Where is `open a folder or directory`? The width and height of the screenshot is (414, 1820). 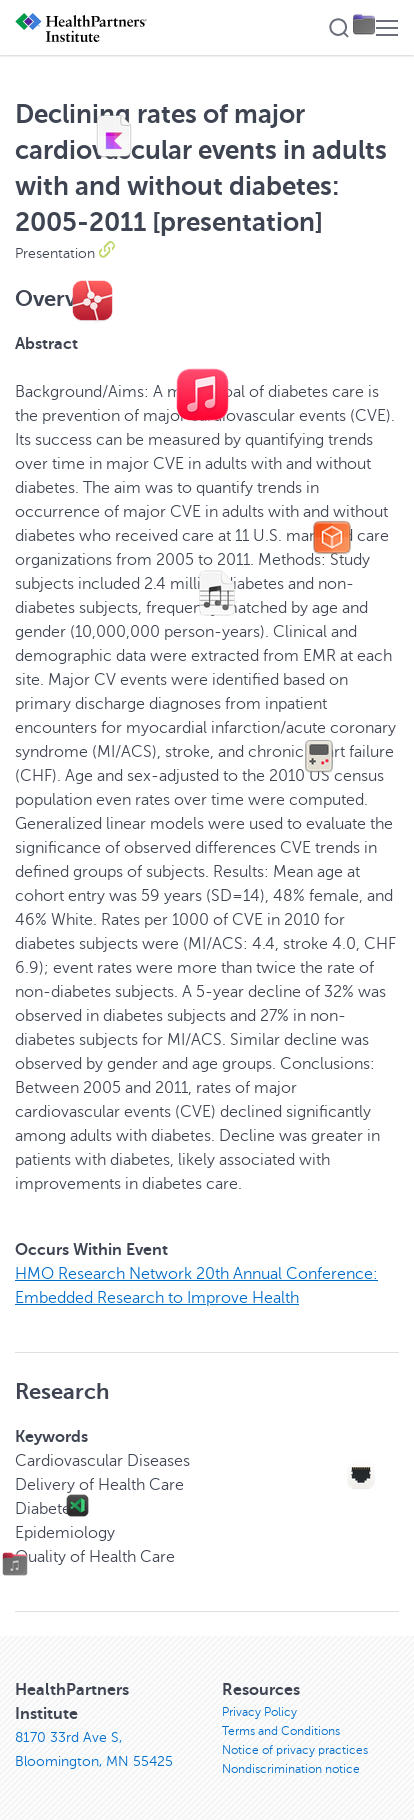
open a folder or directory is located at coordinates (364, 24).